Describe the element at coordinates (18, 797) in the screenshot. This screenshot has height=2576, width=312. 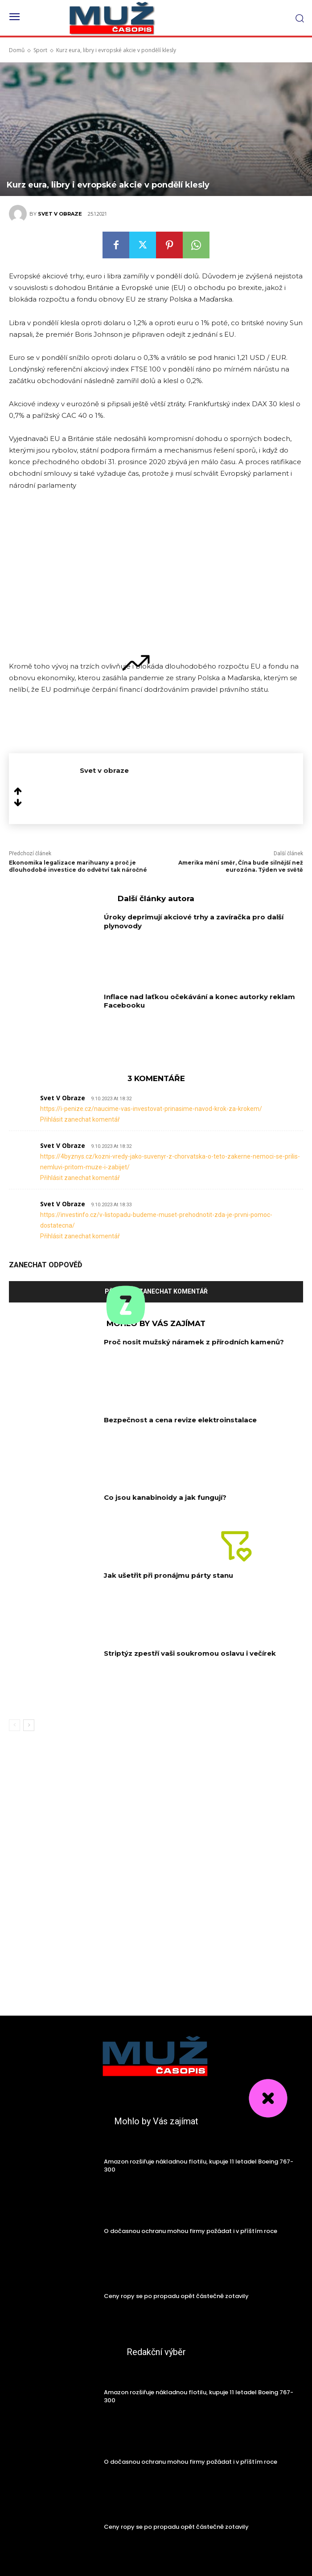
I see `drag to reorder items vertically` at that location.